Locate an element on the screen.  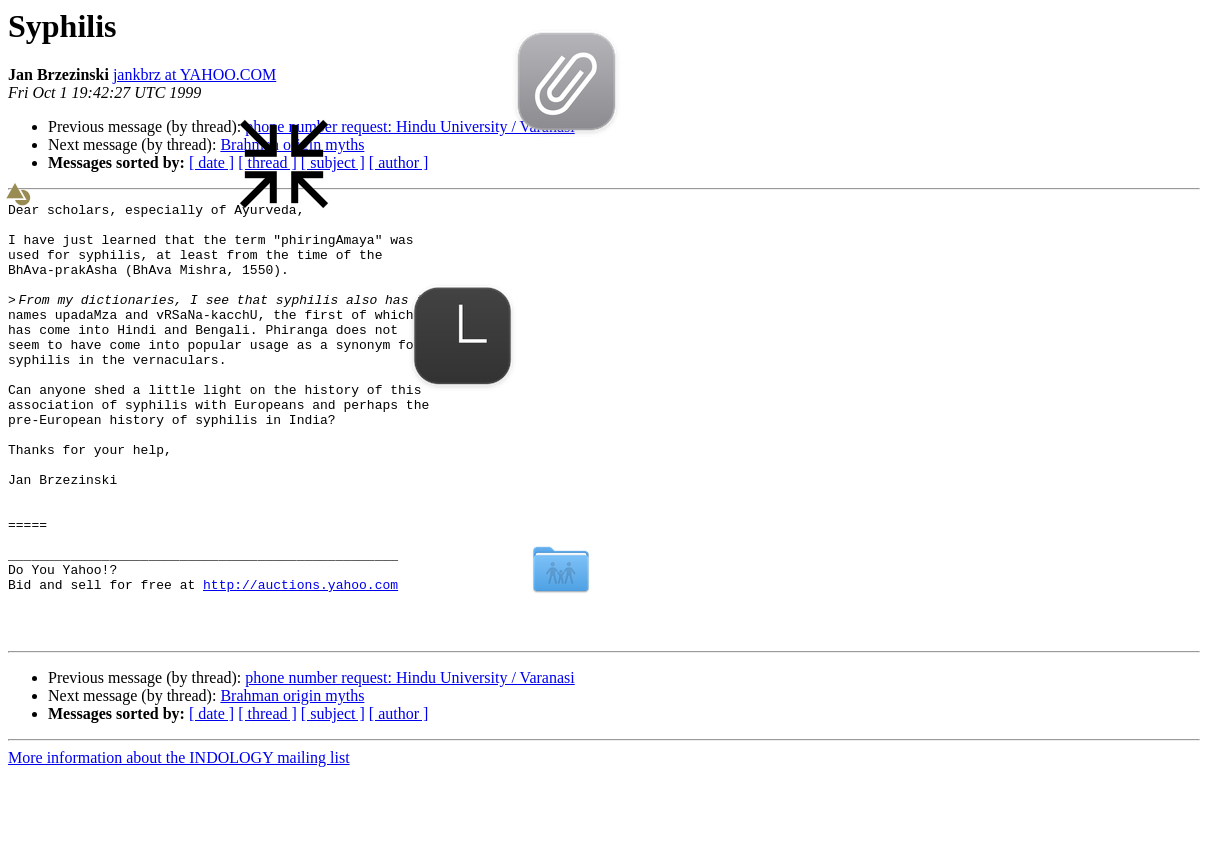
exit fullscreen mode is located at coordinates (284, 164).